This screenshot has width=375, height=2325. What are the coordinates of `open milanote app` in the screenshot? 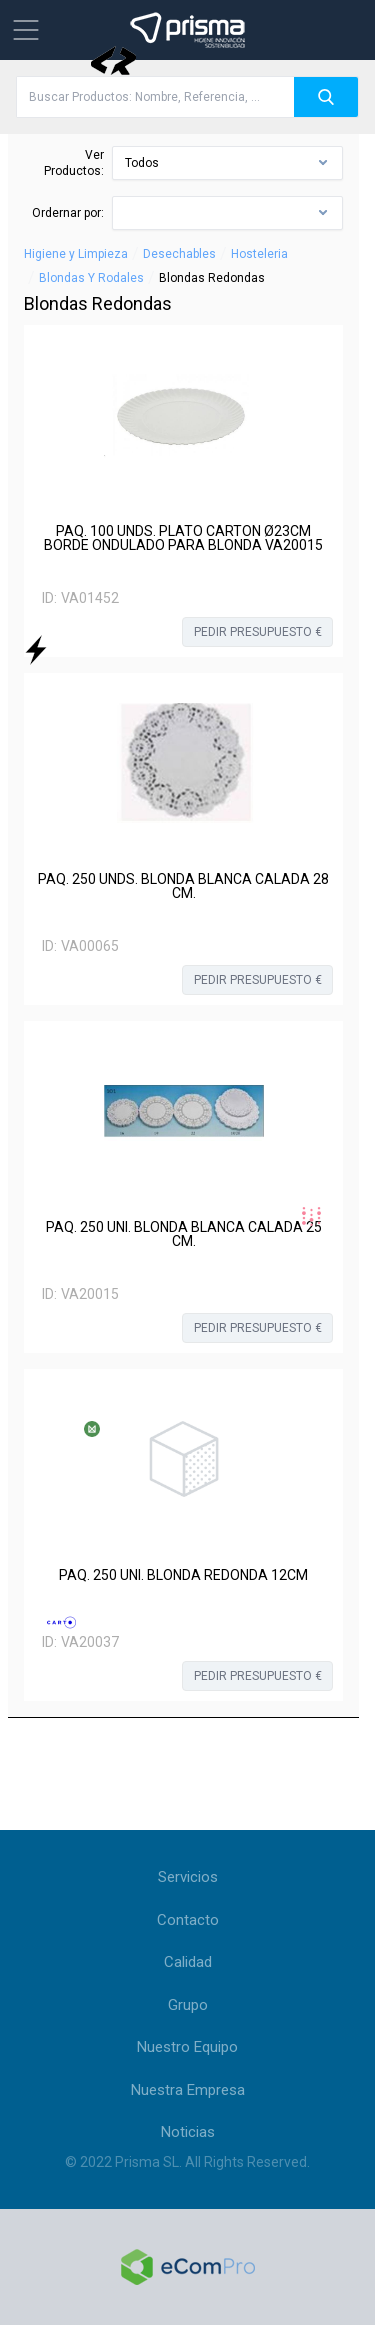 It's located at (92, 1429).